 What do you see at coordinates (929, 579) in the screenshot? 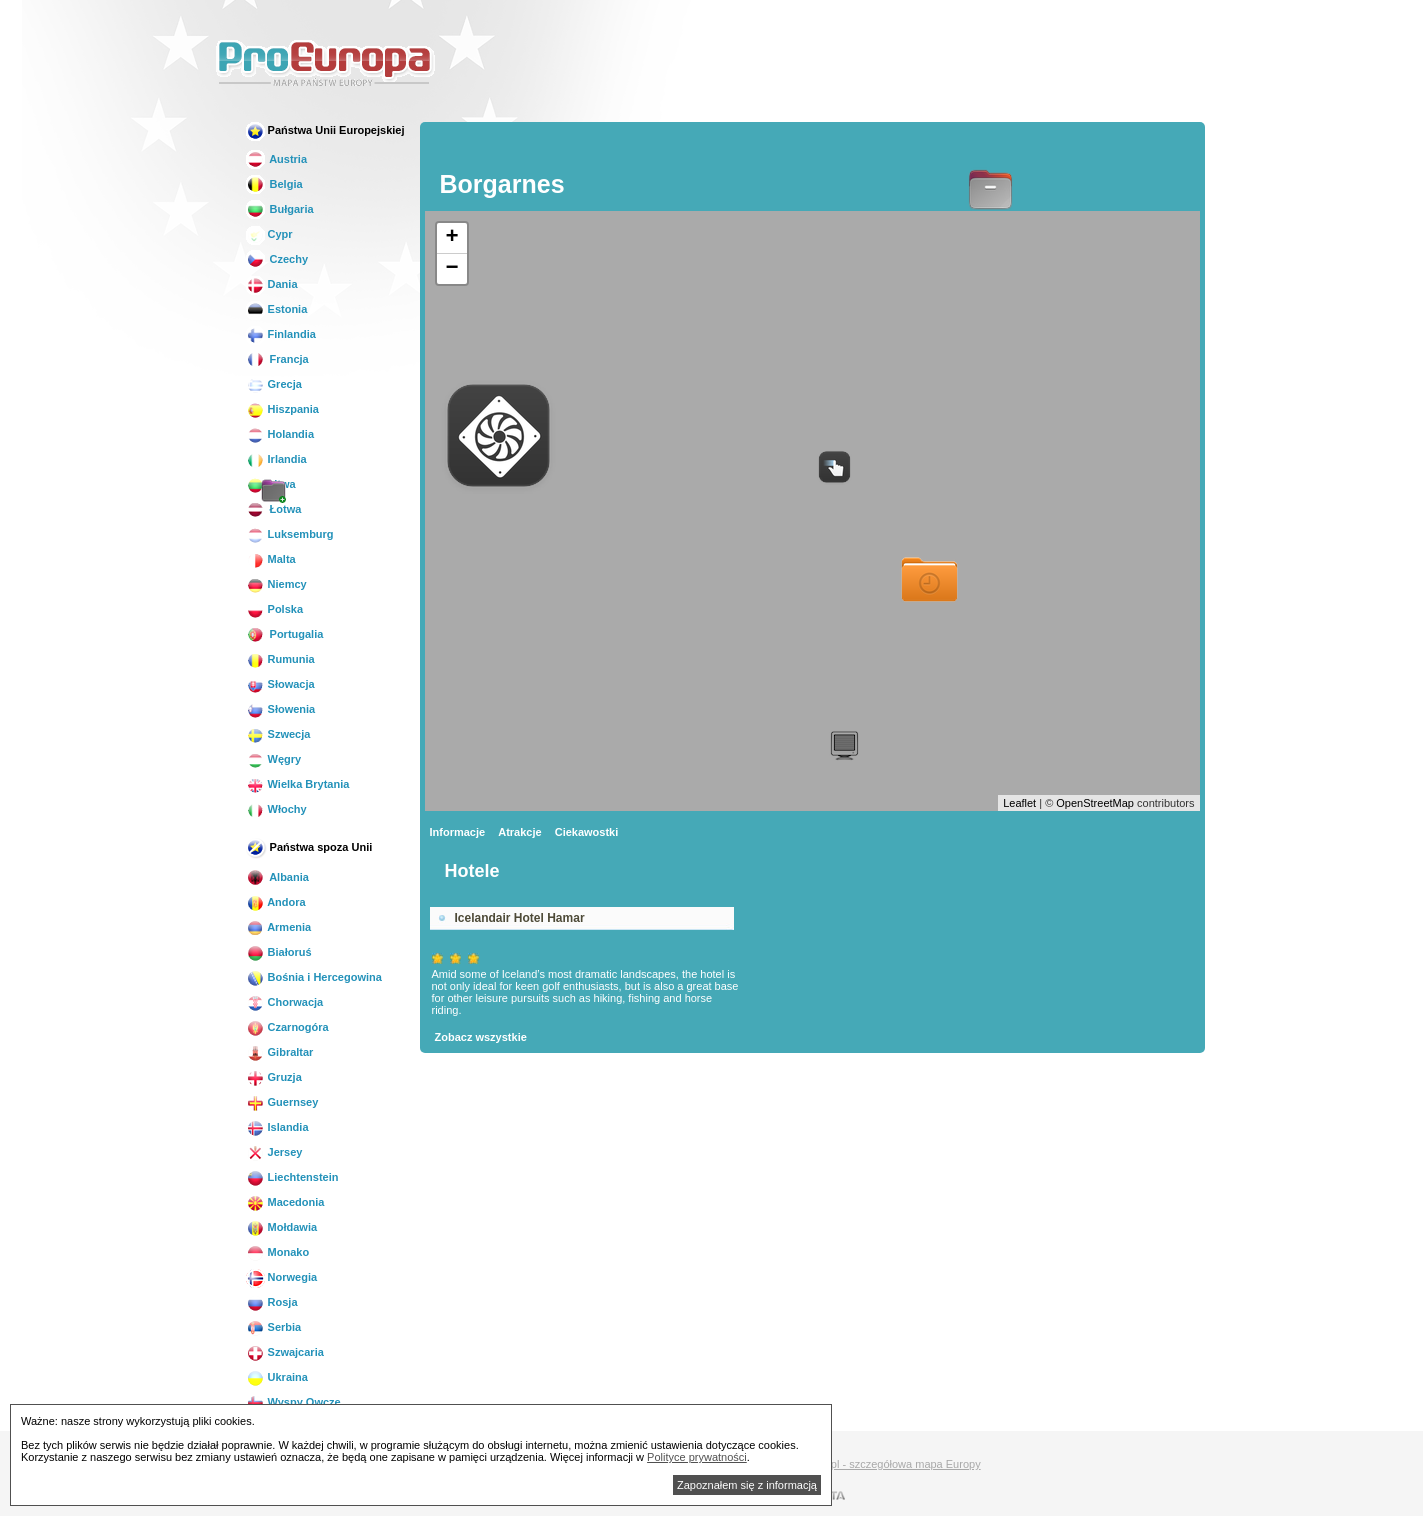
I see `access temporary files folder` at bounding box center [929, 579].